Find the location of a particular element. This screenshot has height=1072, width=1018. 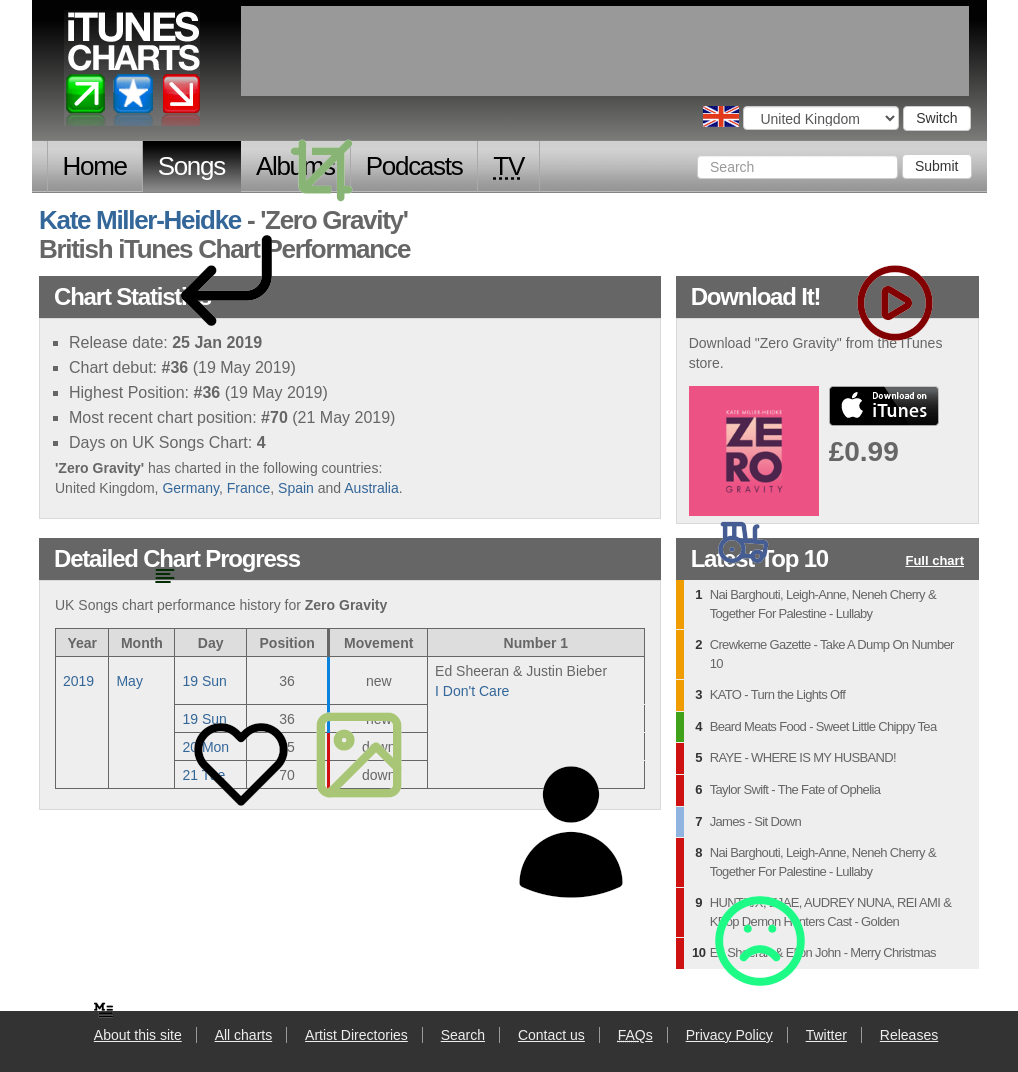

return or go back to previous content is located at coordinates (226, 280).